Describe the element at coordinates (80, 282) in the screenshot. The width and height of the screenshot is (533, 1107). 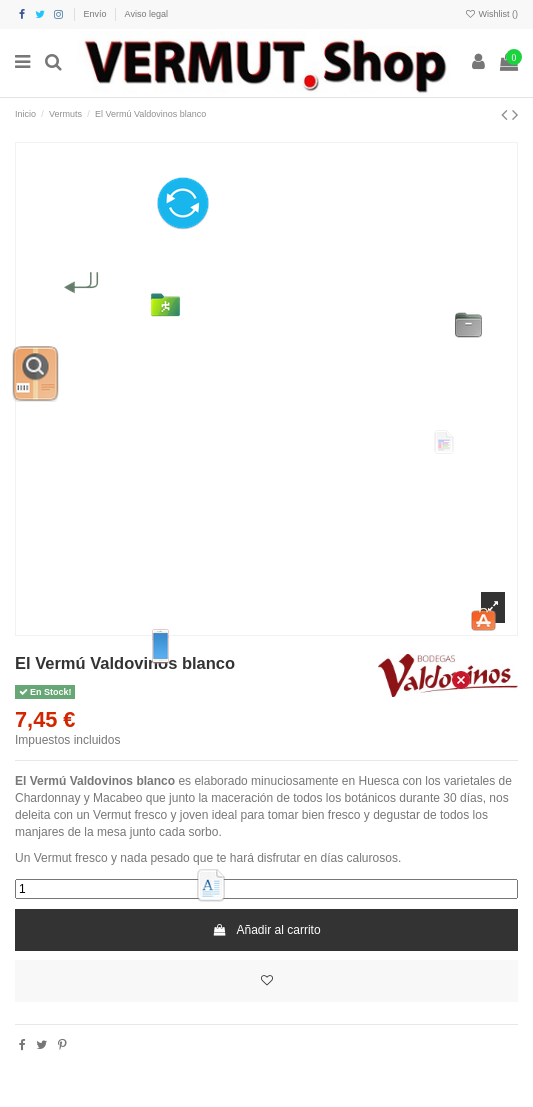
I see `reply to all recipients of an email` at that location.